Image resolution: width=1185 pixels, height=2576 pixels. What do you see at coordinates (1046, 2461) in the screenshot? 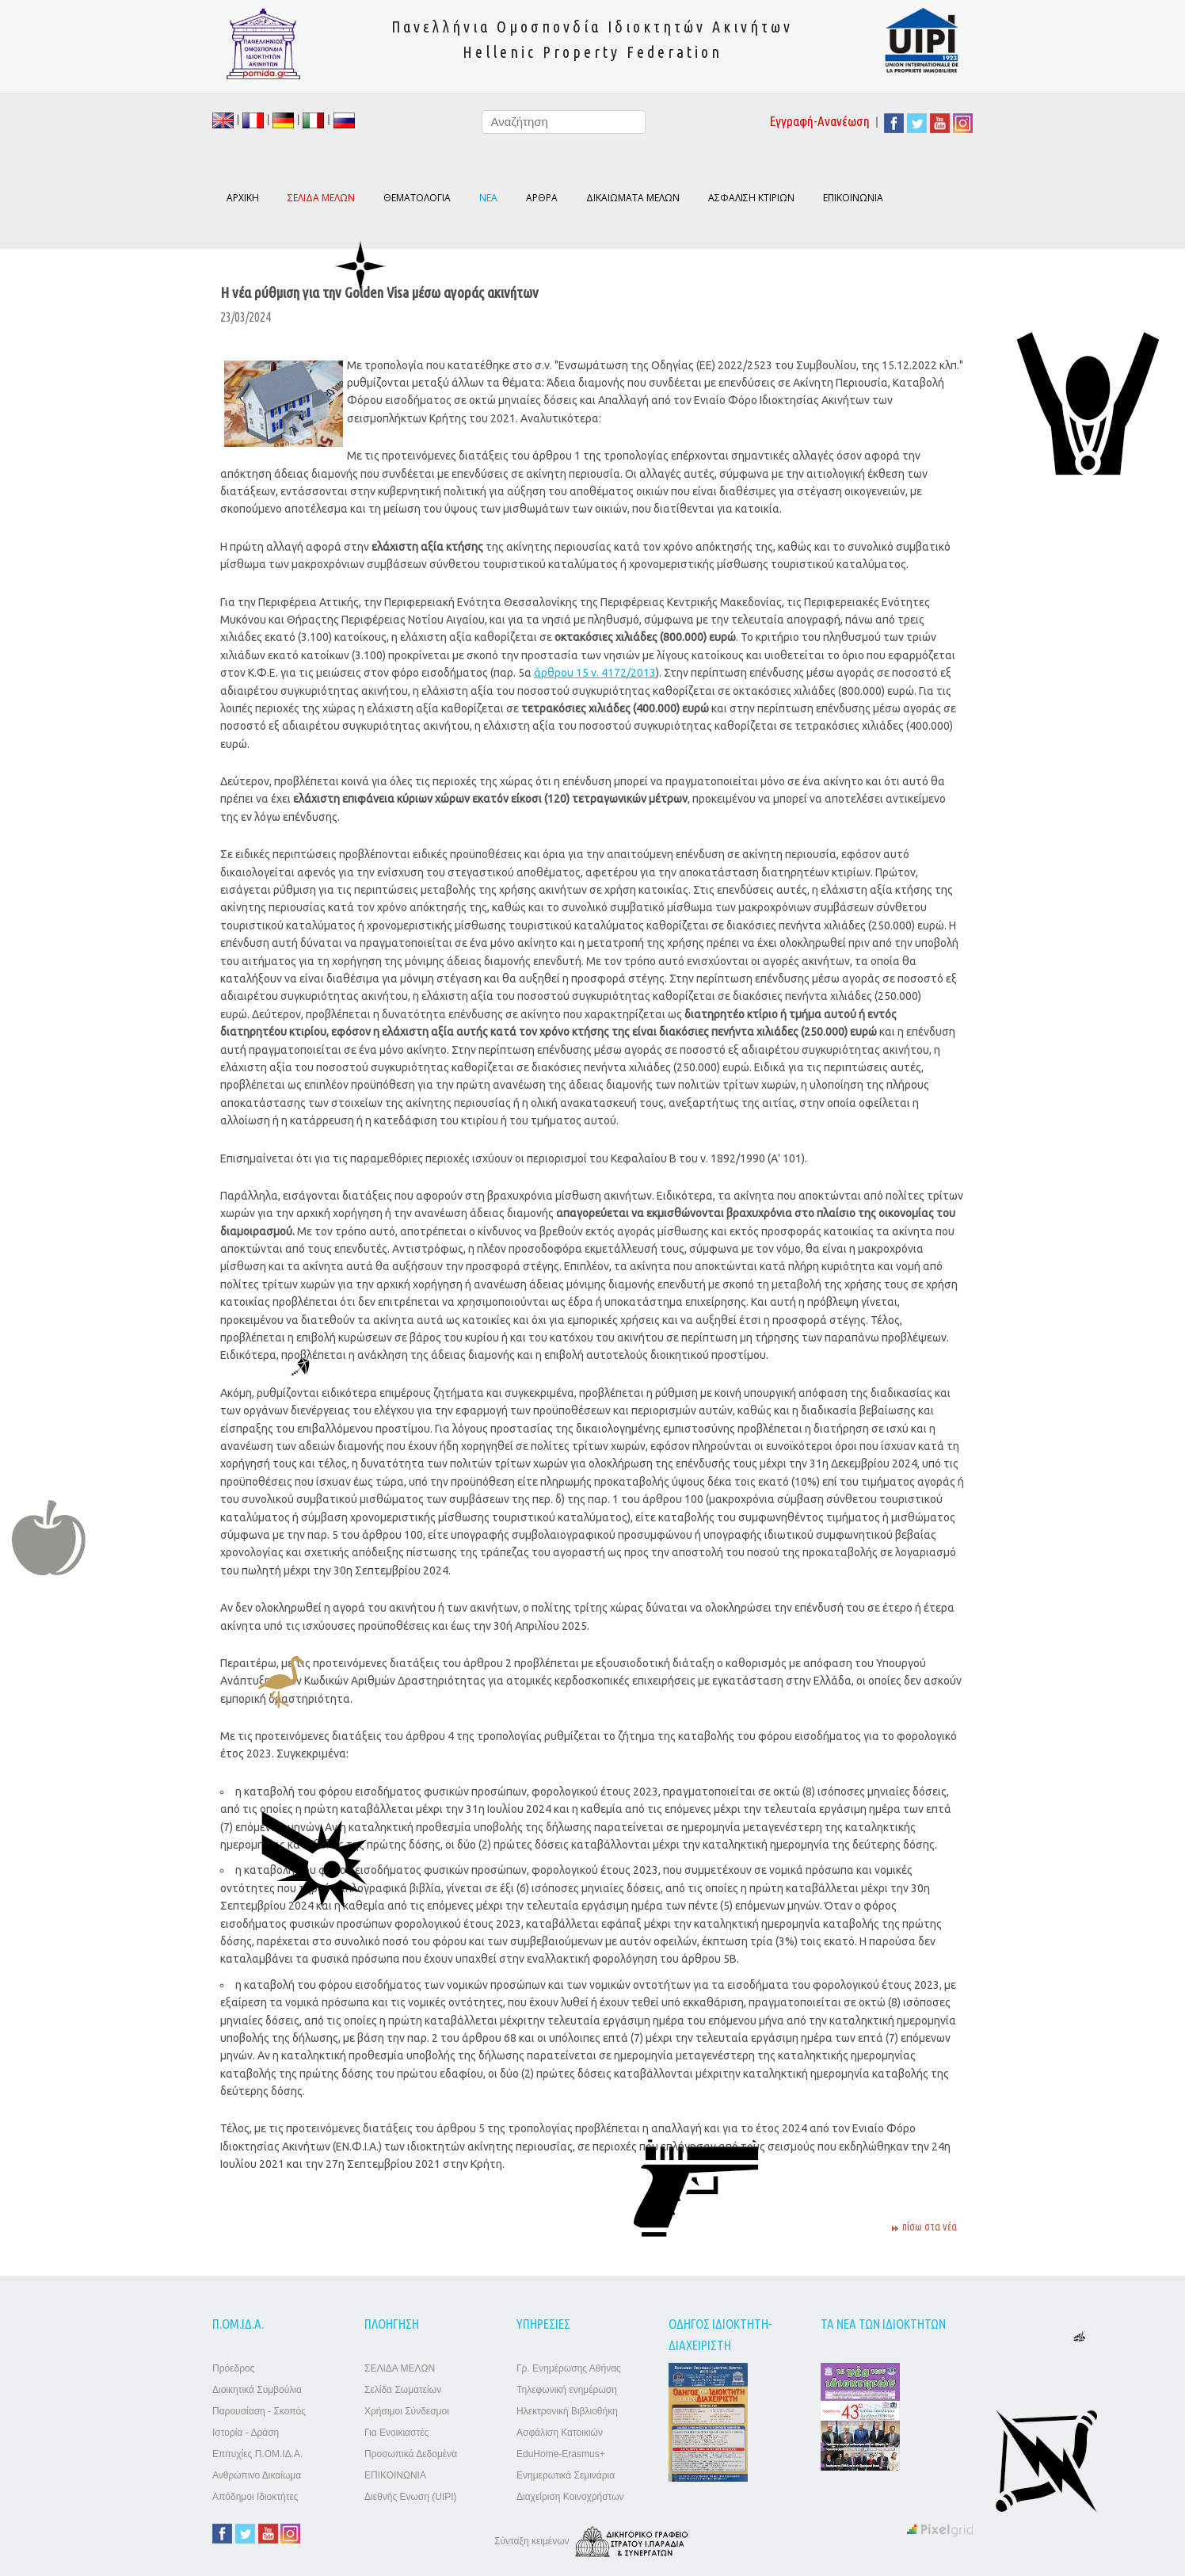
I see `equip lightning bow weapon` at bounding box center [1046, 2461].